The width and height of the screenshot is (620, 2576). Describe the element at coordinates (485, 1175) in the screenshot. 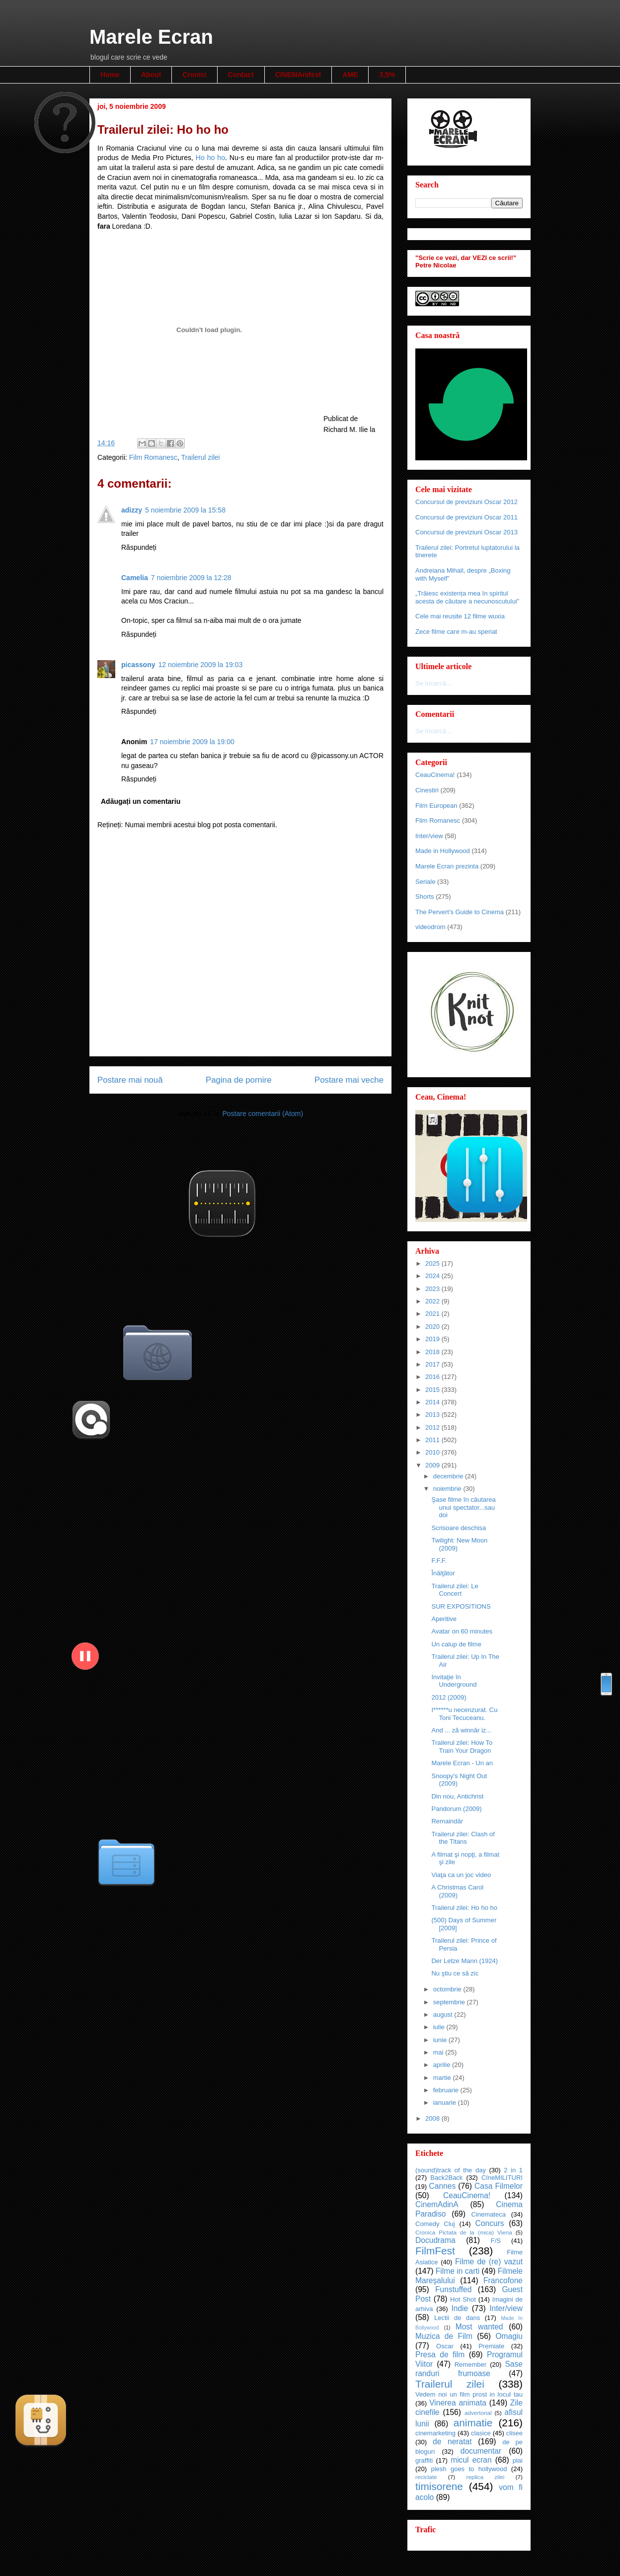

I see `open easyeffects audio processing app` at that location.